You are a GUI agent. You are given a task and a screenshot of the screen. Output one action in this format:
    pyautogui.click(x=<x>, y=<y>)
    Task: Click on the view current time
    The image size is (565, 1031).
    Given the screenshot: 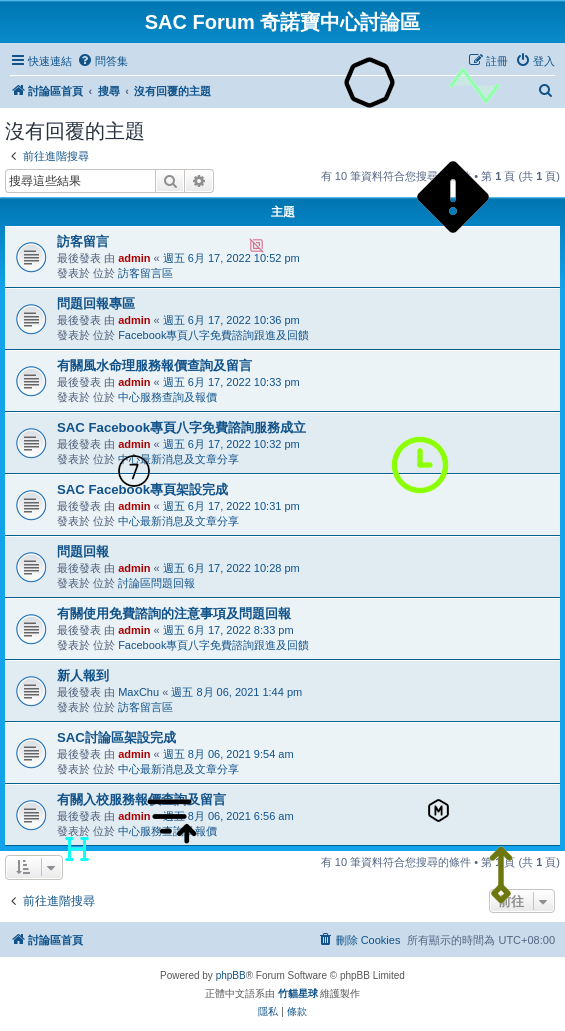 What is the action you would take?
    pyautogui.click(x=420, y=465)
    